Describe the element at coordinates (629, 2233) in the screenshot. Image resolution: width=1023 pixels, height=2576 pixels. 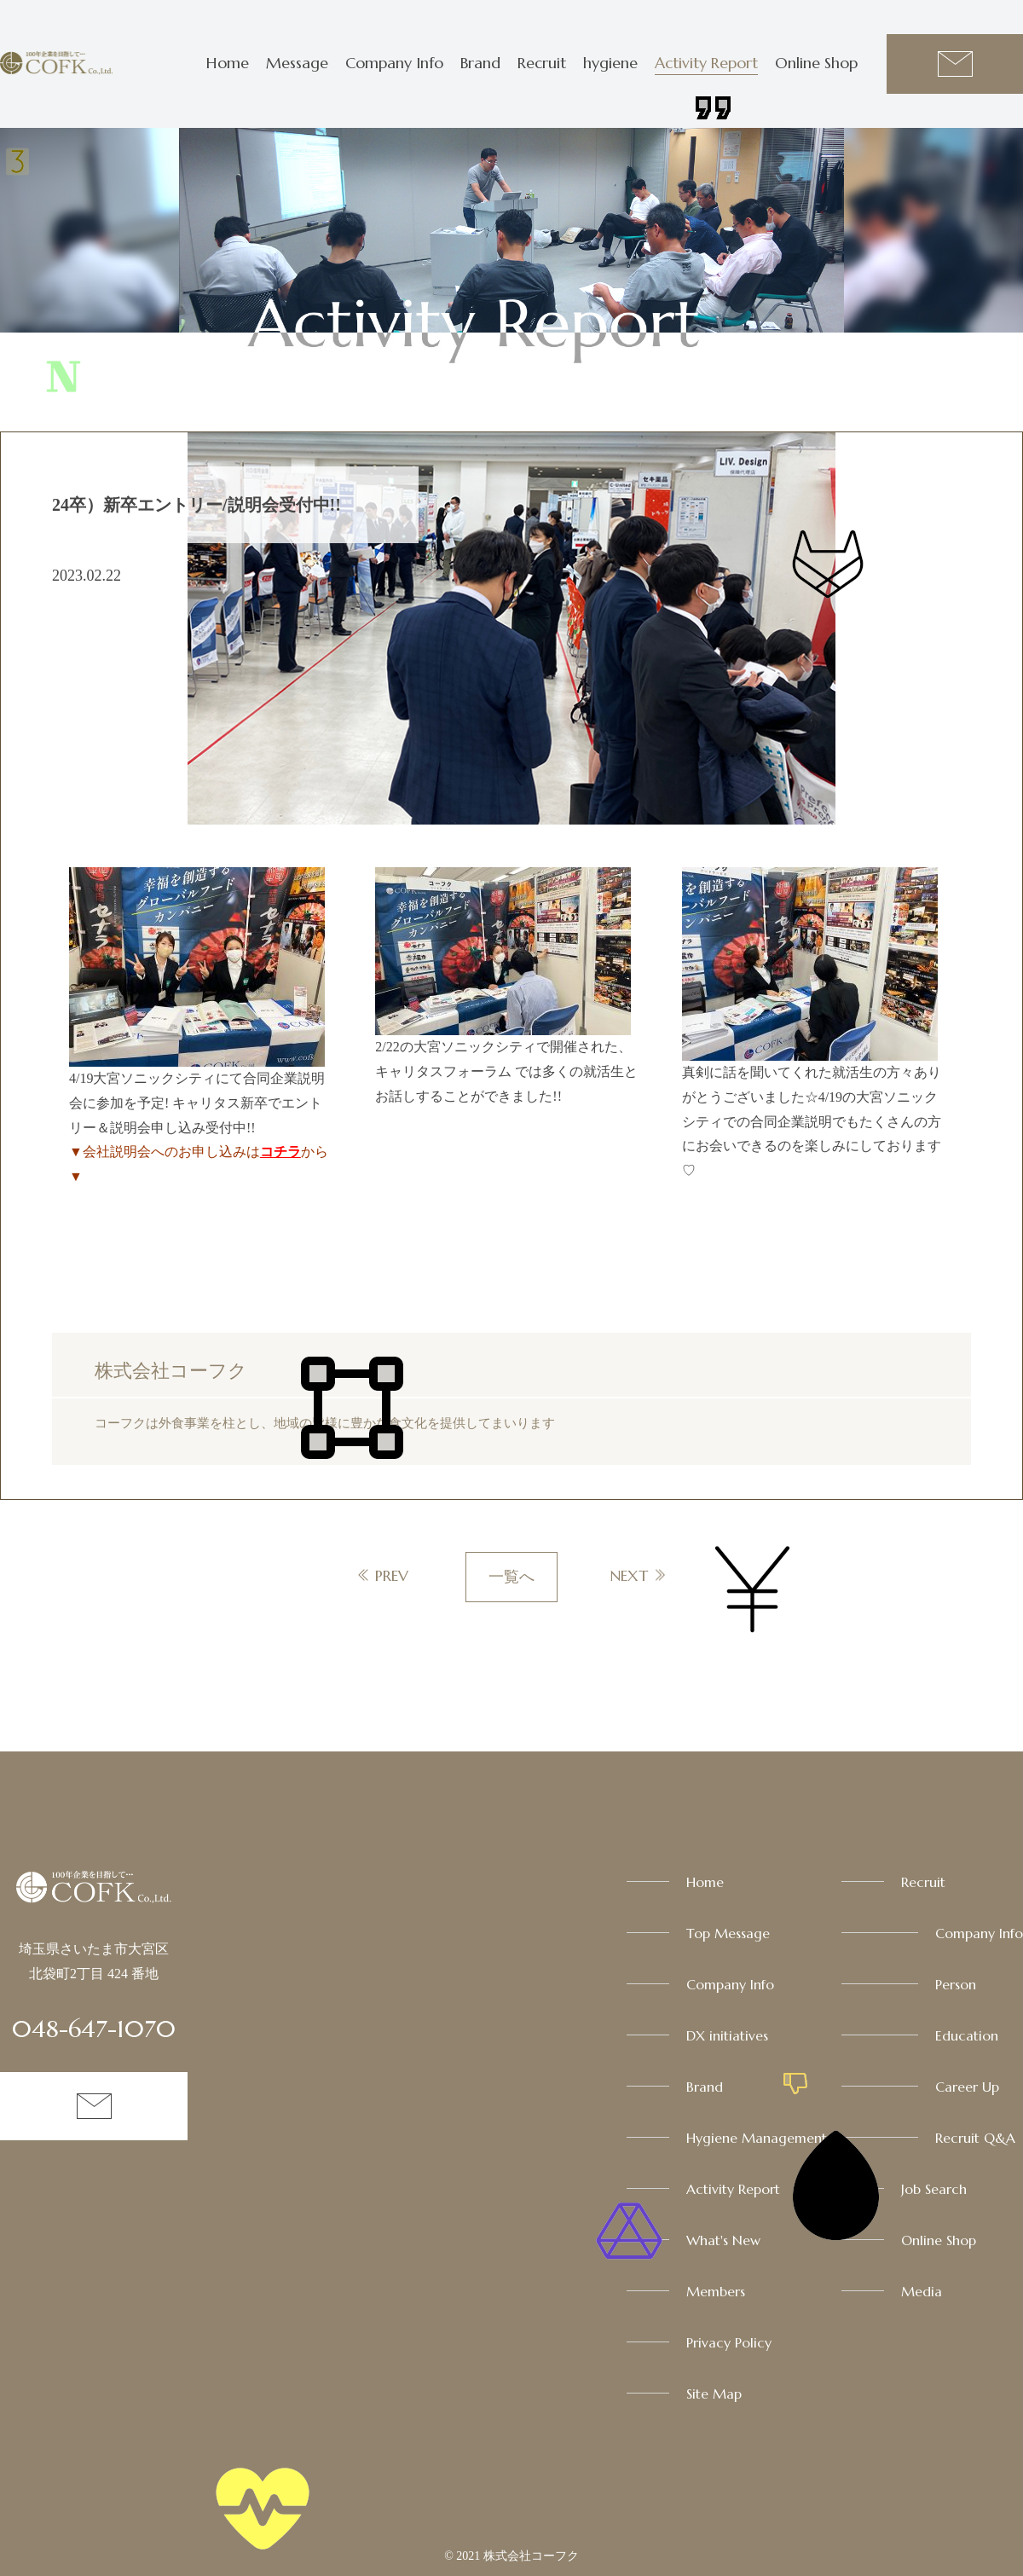
I see `access google drive files` at that location.